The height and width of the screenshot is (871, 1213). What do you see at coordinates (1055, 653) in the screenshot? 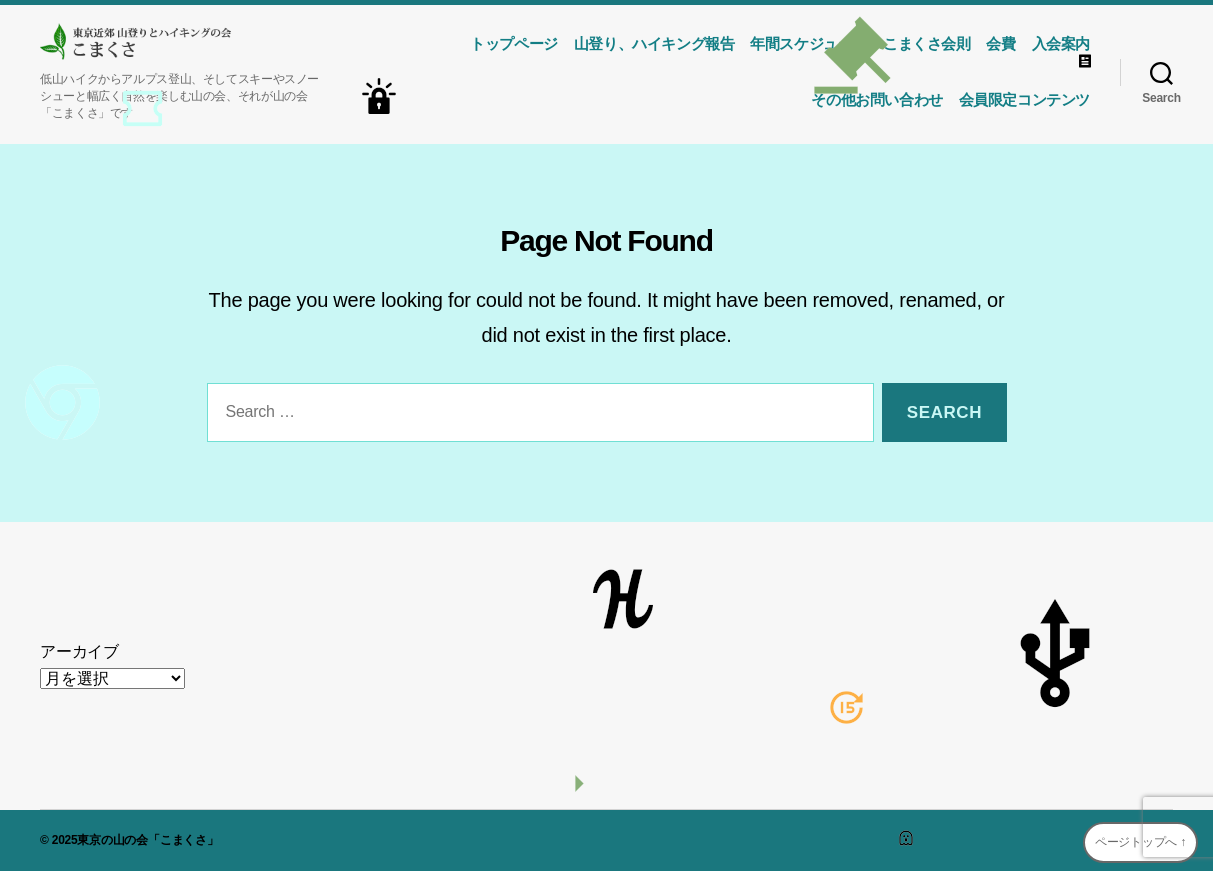
I see `connect a USB device` at bounding box center [1055, 653].